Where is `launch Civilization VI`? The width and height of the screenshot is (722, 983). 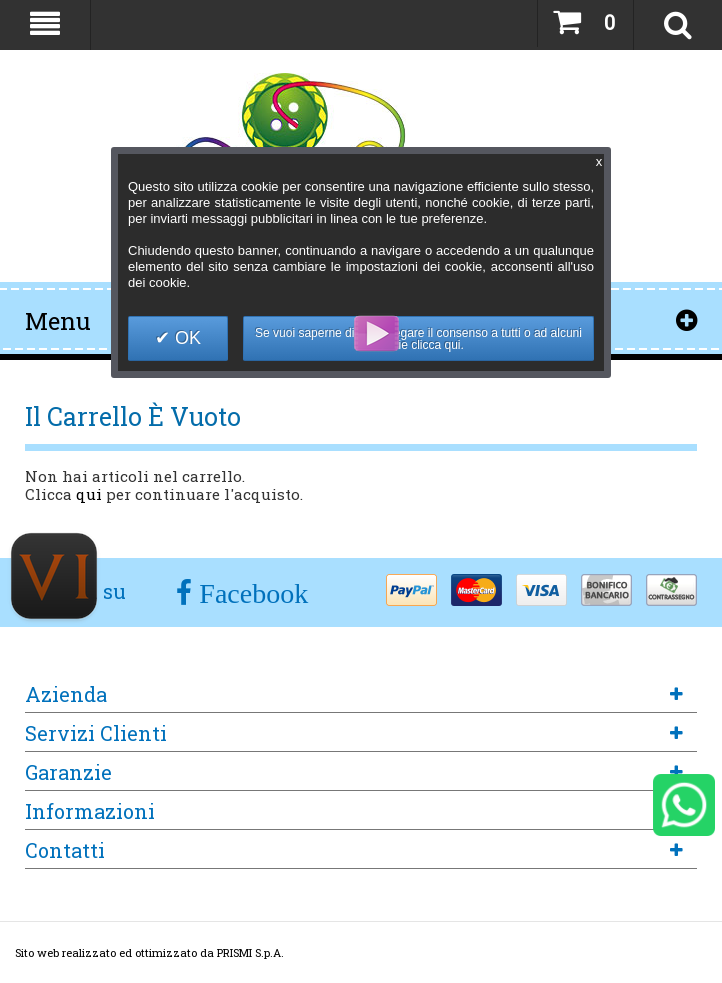
launch Civilization VI is located at coordinates (54, 576).